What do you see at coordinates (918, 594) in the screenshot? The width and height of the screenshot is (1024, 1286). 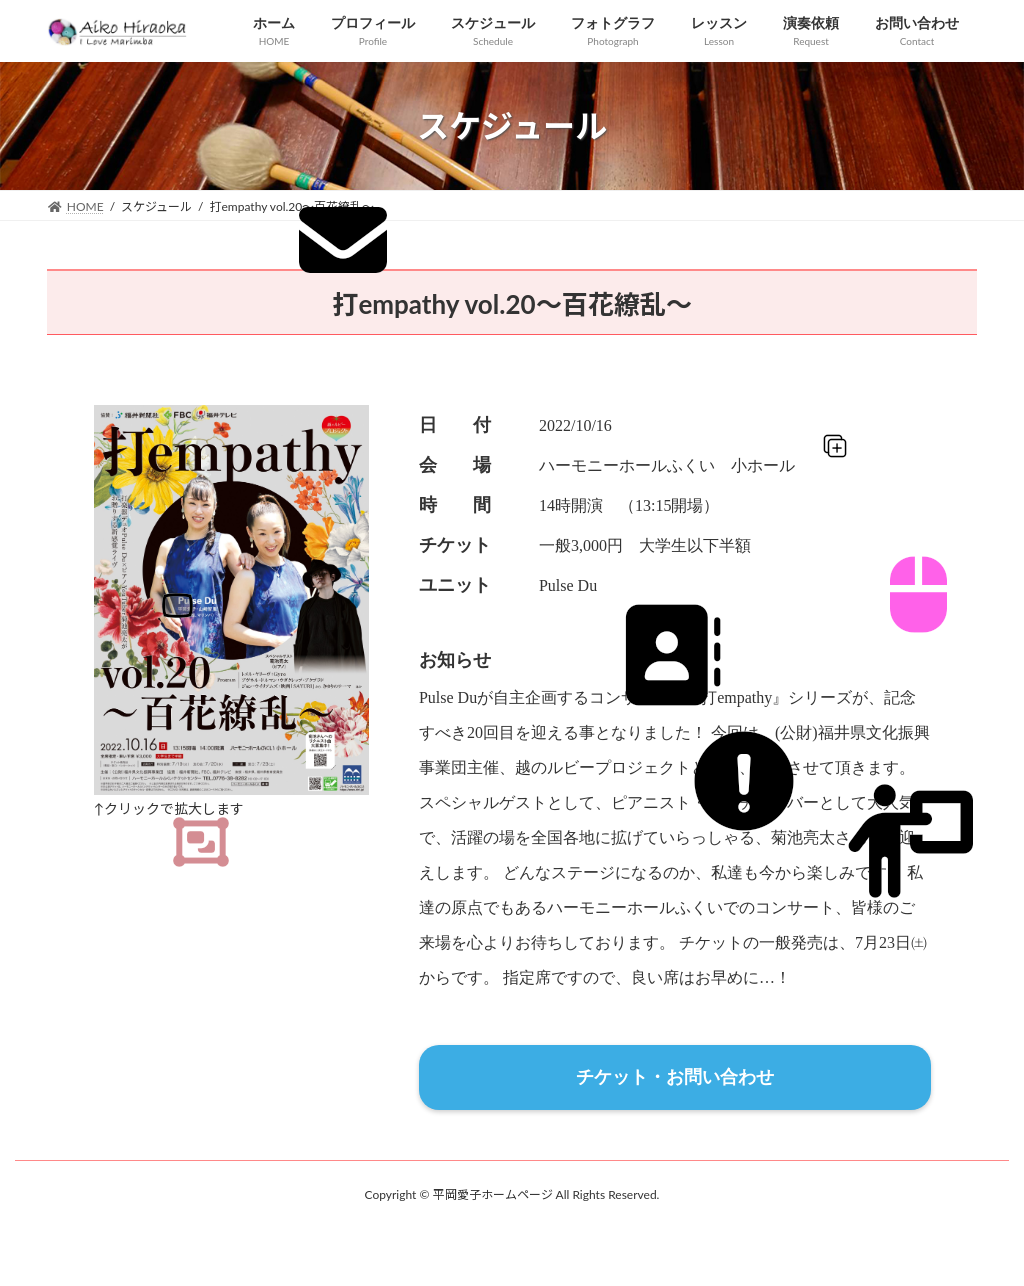 I see `mouse input device indicator` at bounding box center [918, 594].